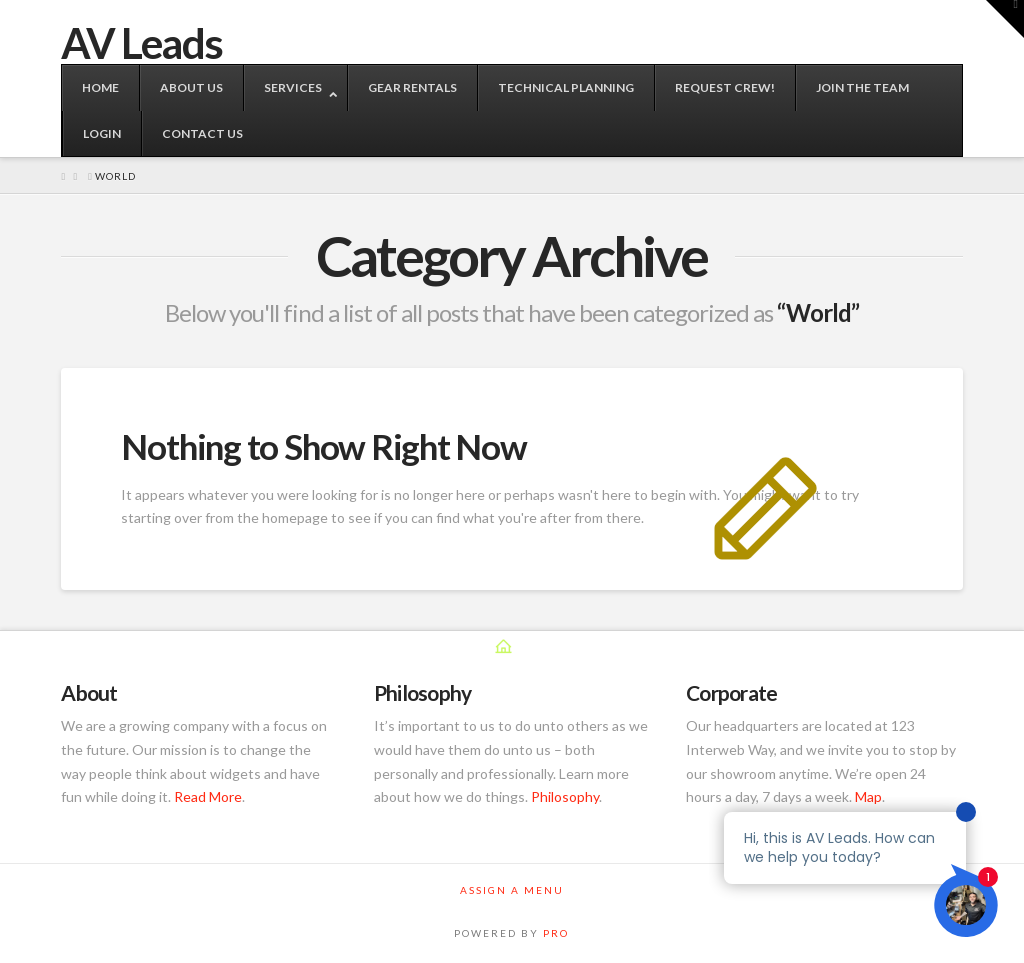 Image resolution: width=1024 pixels, height=963 pixels. What do you see at coordinates (503, 646) in the screenshot?
I see `navigate to home screen` at bounding box center [503, 646].